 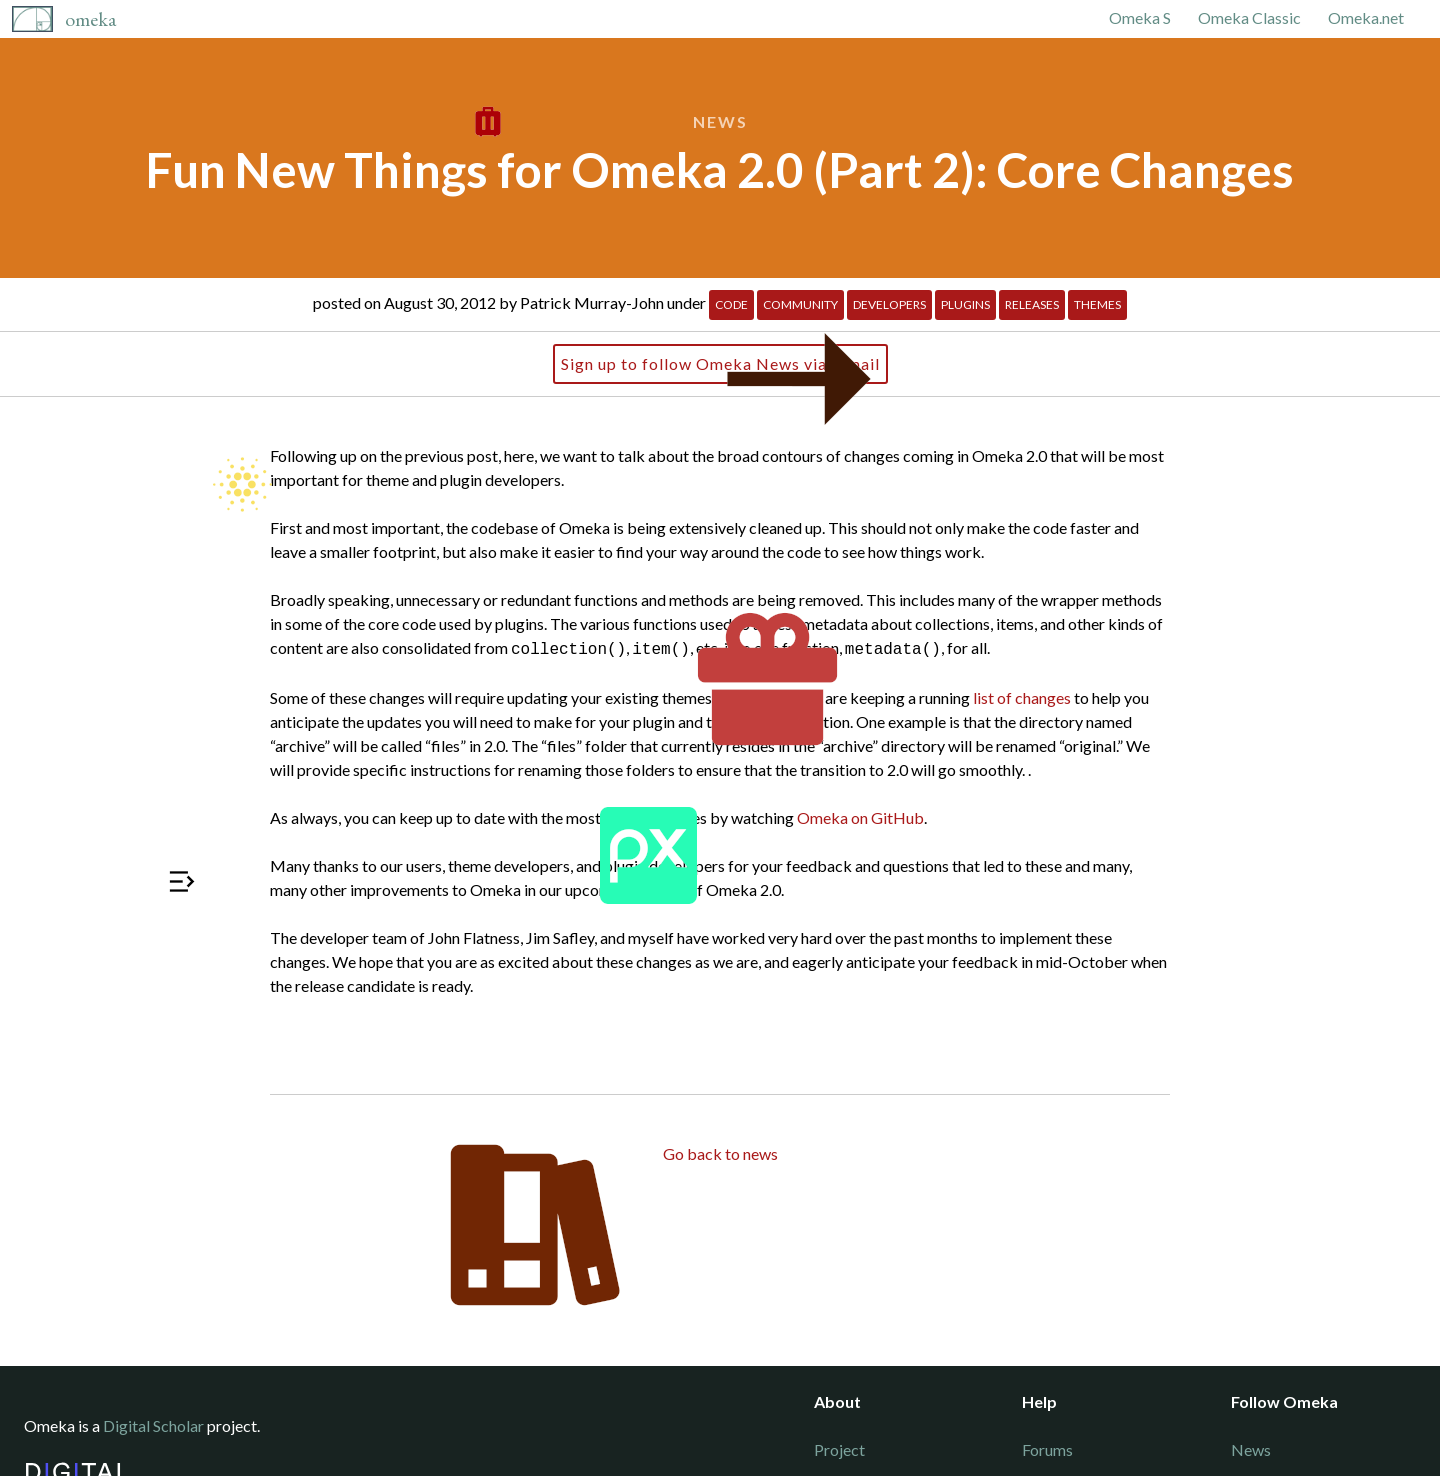 I want to click on navigate to the next step or page, so click(x=799, y=379).